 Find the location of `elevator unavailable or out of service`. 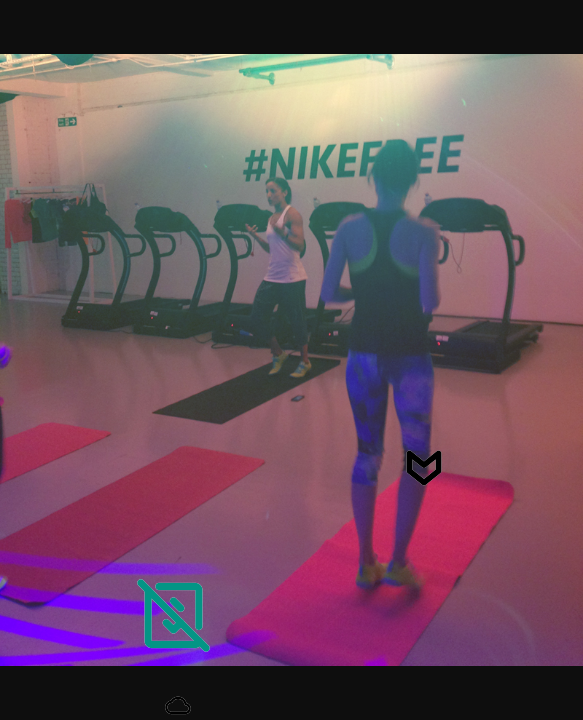

elevator unavailable or out of service is located at coordinates (173, 615).